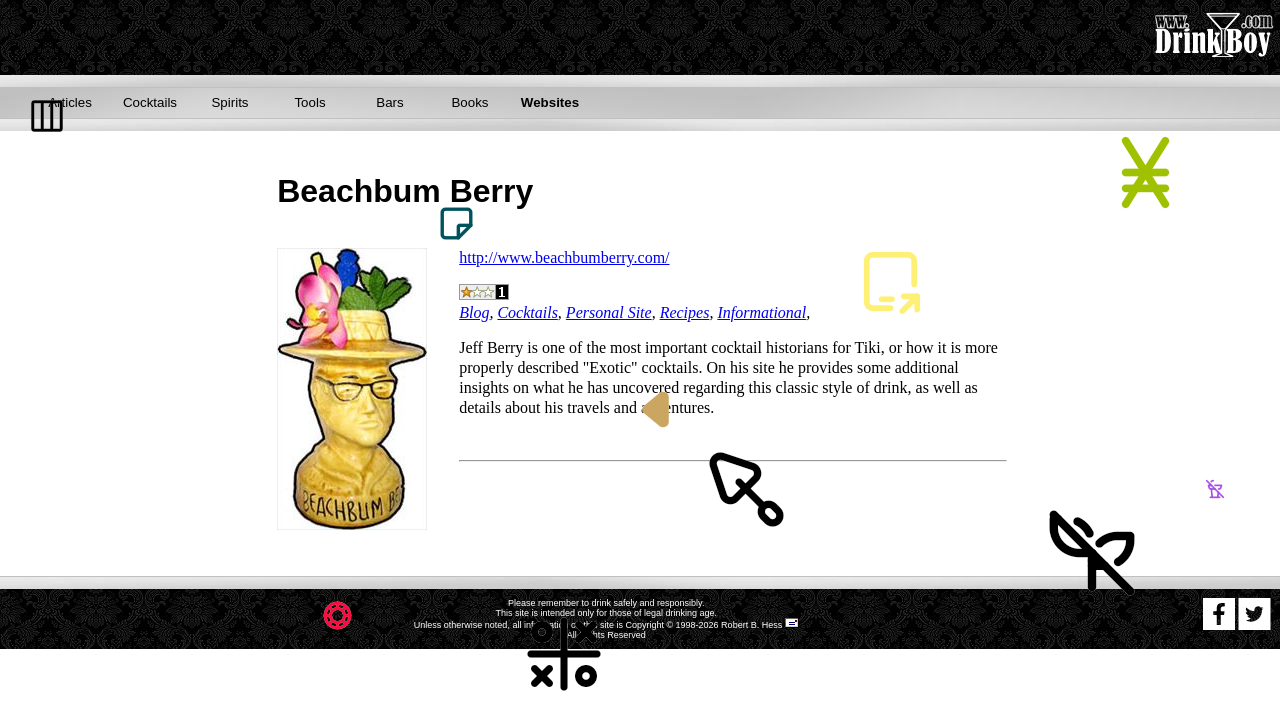 This screenshot has width=1280, height=720. Describe the element at coordinates (1215, 489) in the screenshot. I see `presentation mode disabled` at that location.